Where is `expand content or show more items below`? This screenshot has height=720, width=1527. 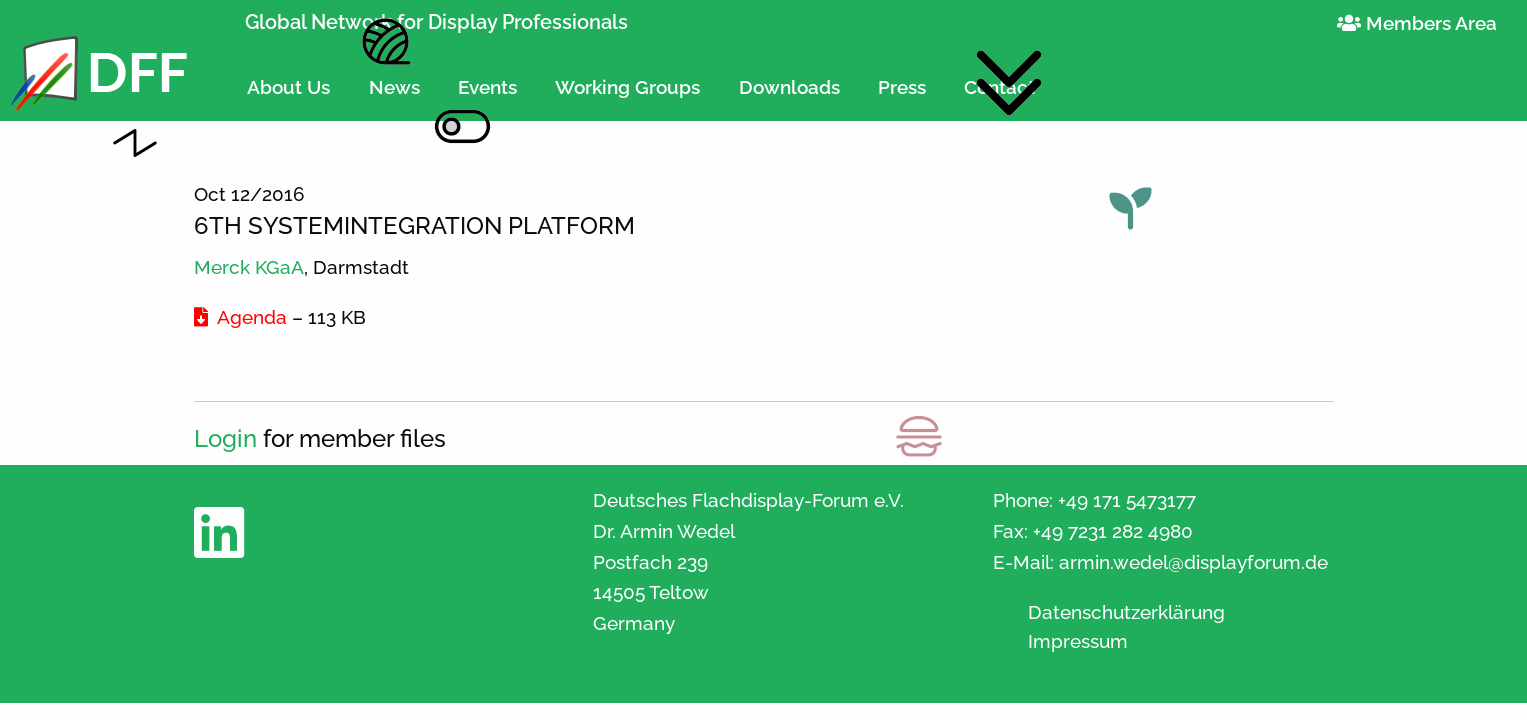 expand content or show more items below is located at coordinates (1009, 80).